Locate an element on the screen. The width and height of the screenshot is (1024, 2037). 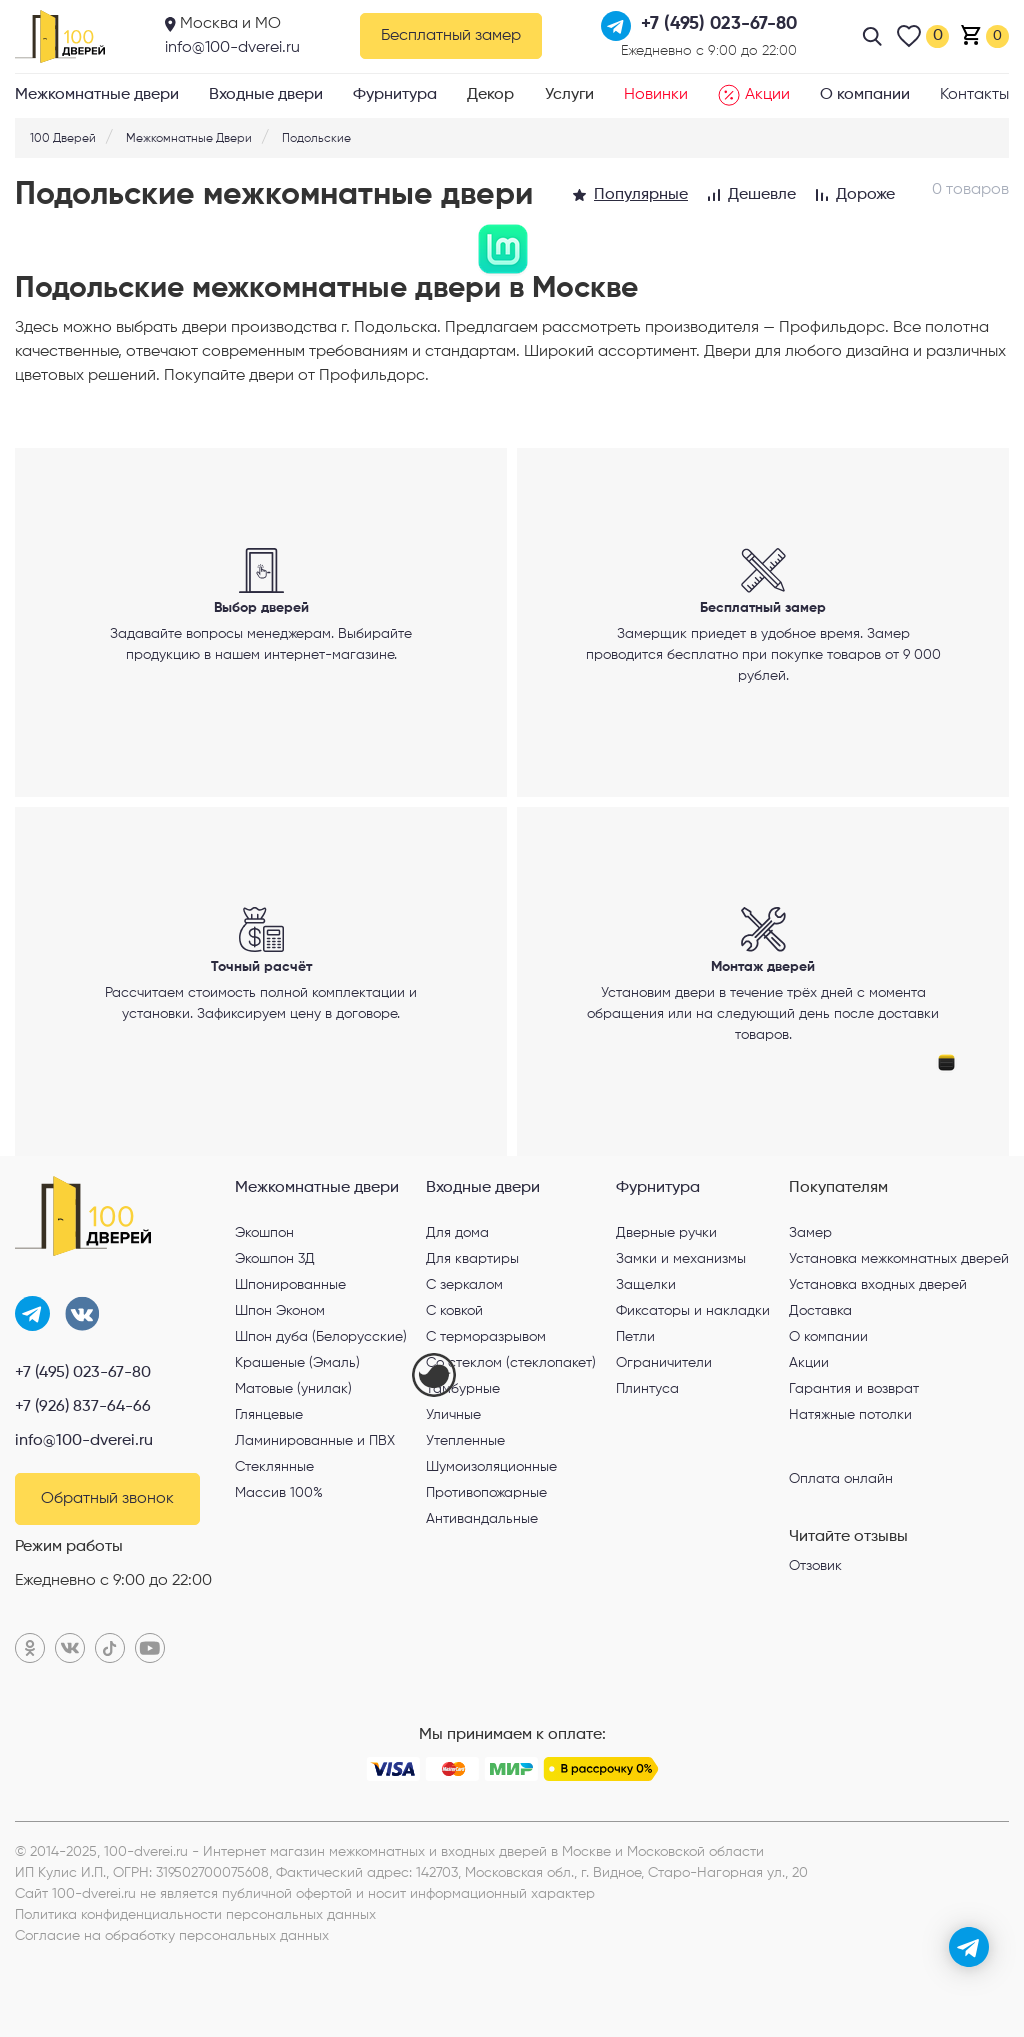
open the notes app is located at coordinates (946, 1062).